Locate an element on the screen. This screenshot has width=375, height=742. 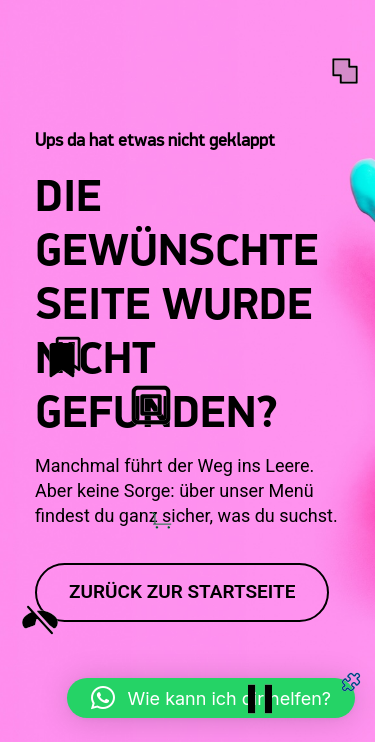
end or decline an incoming call is located at coordinates (40, 620).